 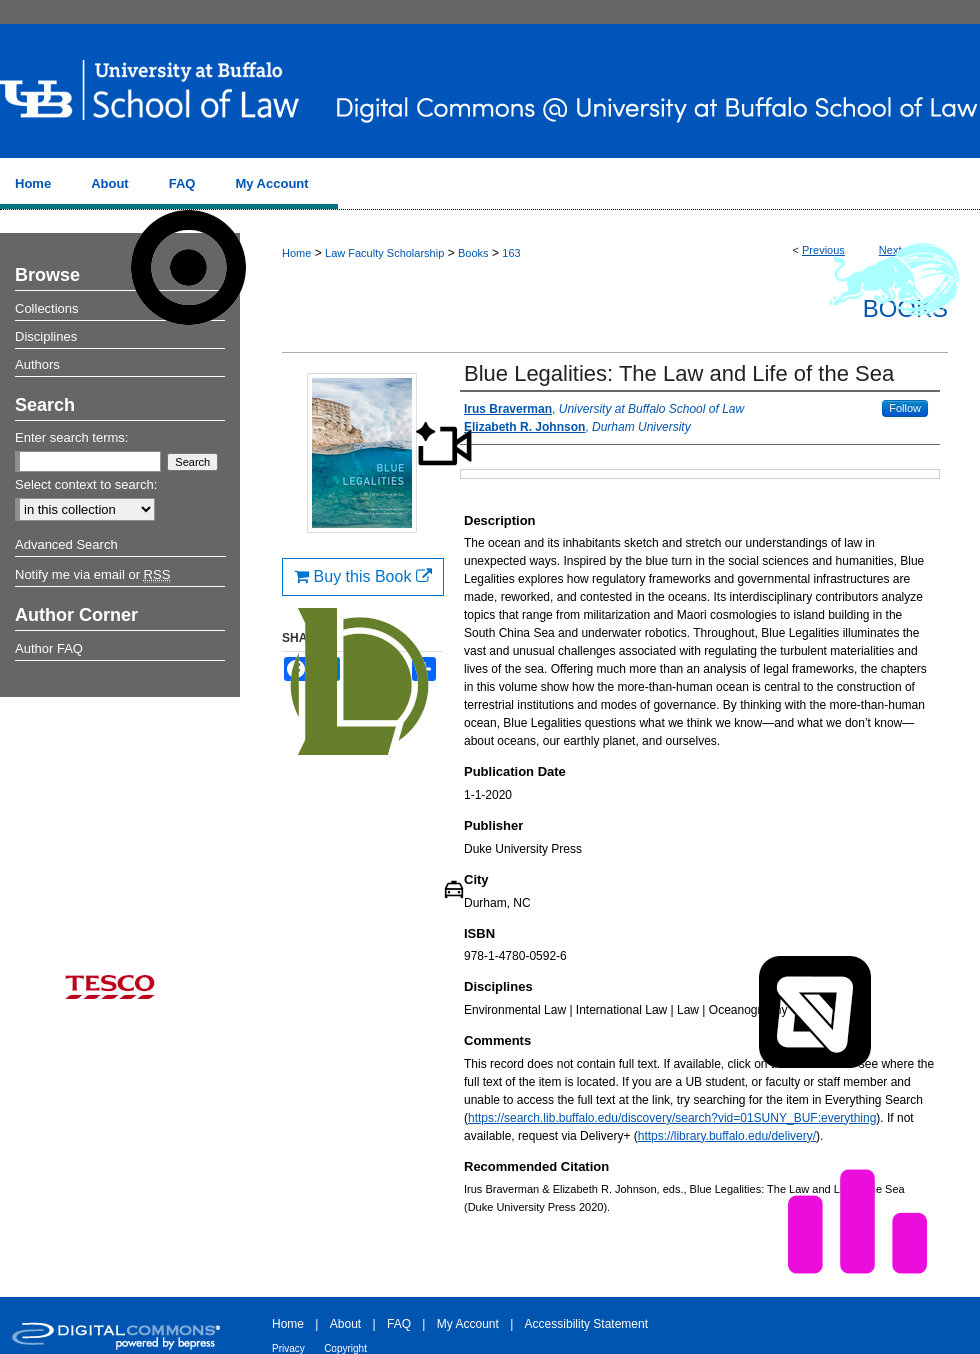 I want to click on launch League of Legends, so click(x=359, y=681).